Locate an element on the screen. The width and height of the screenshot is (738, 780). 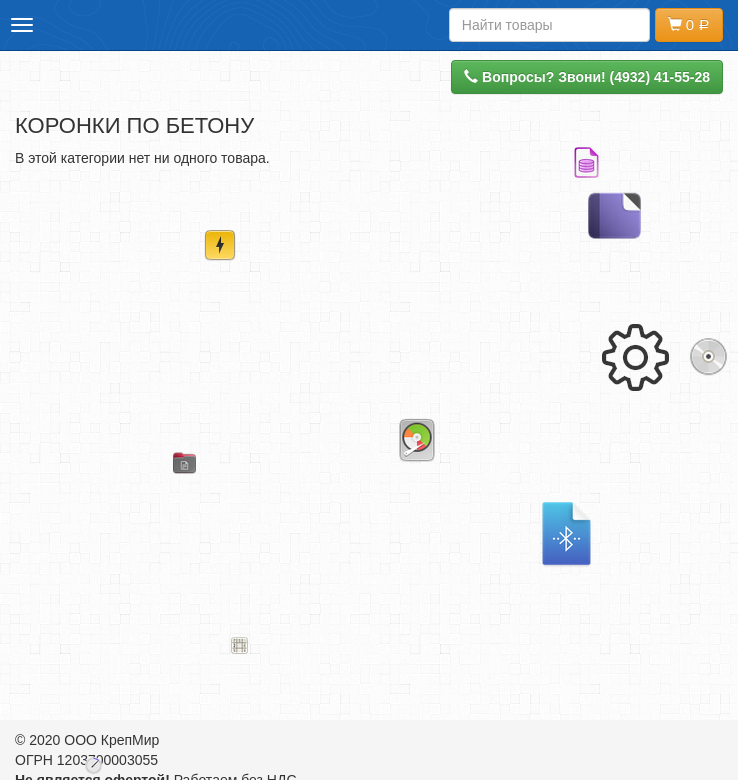
send file via bluetooth is located at coordinates (566, 533).